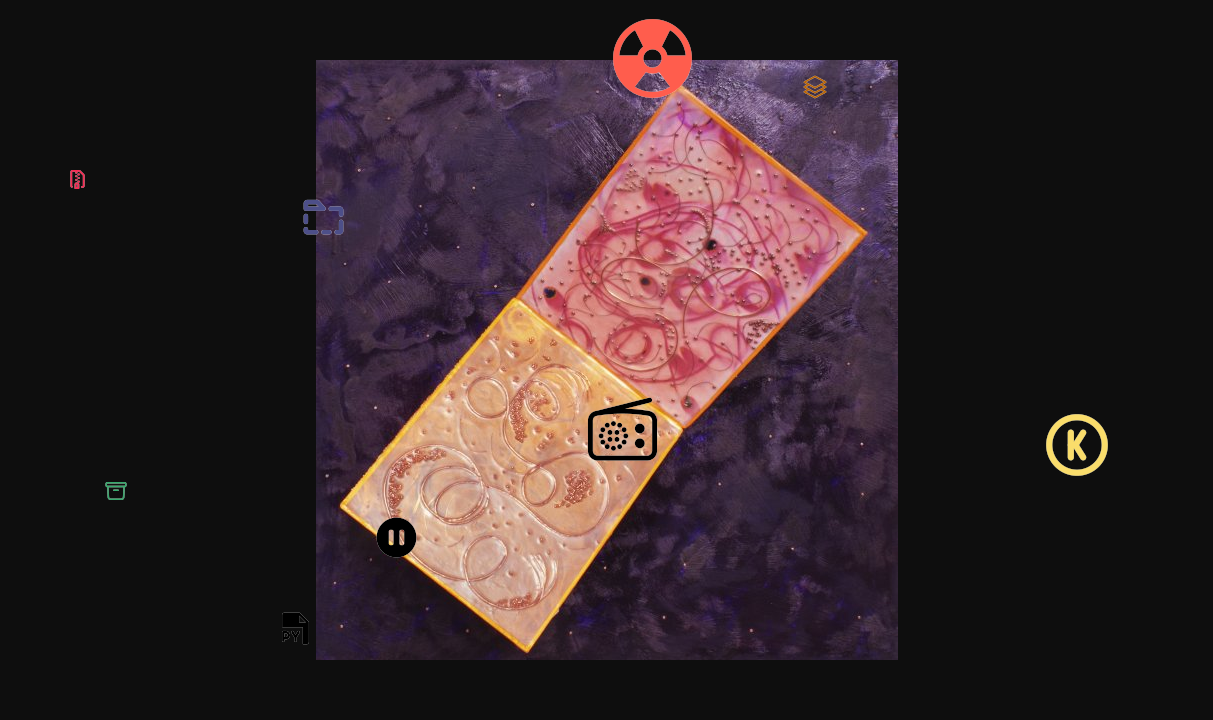  Describe the element at coordinates (815, 87) in the screenshot. I see `view layers or stacked content` at that location.